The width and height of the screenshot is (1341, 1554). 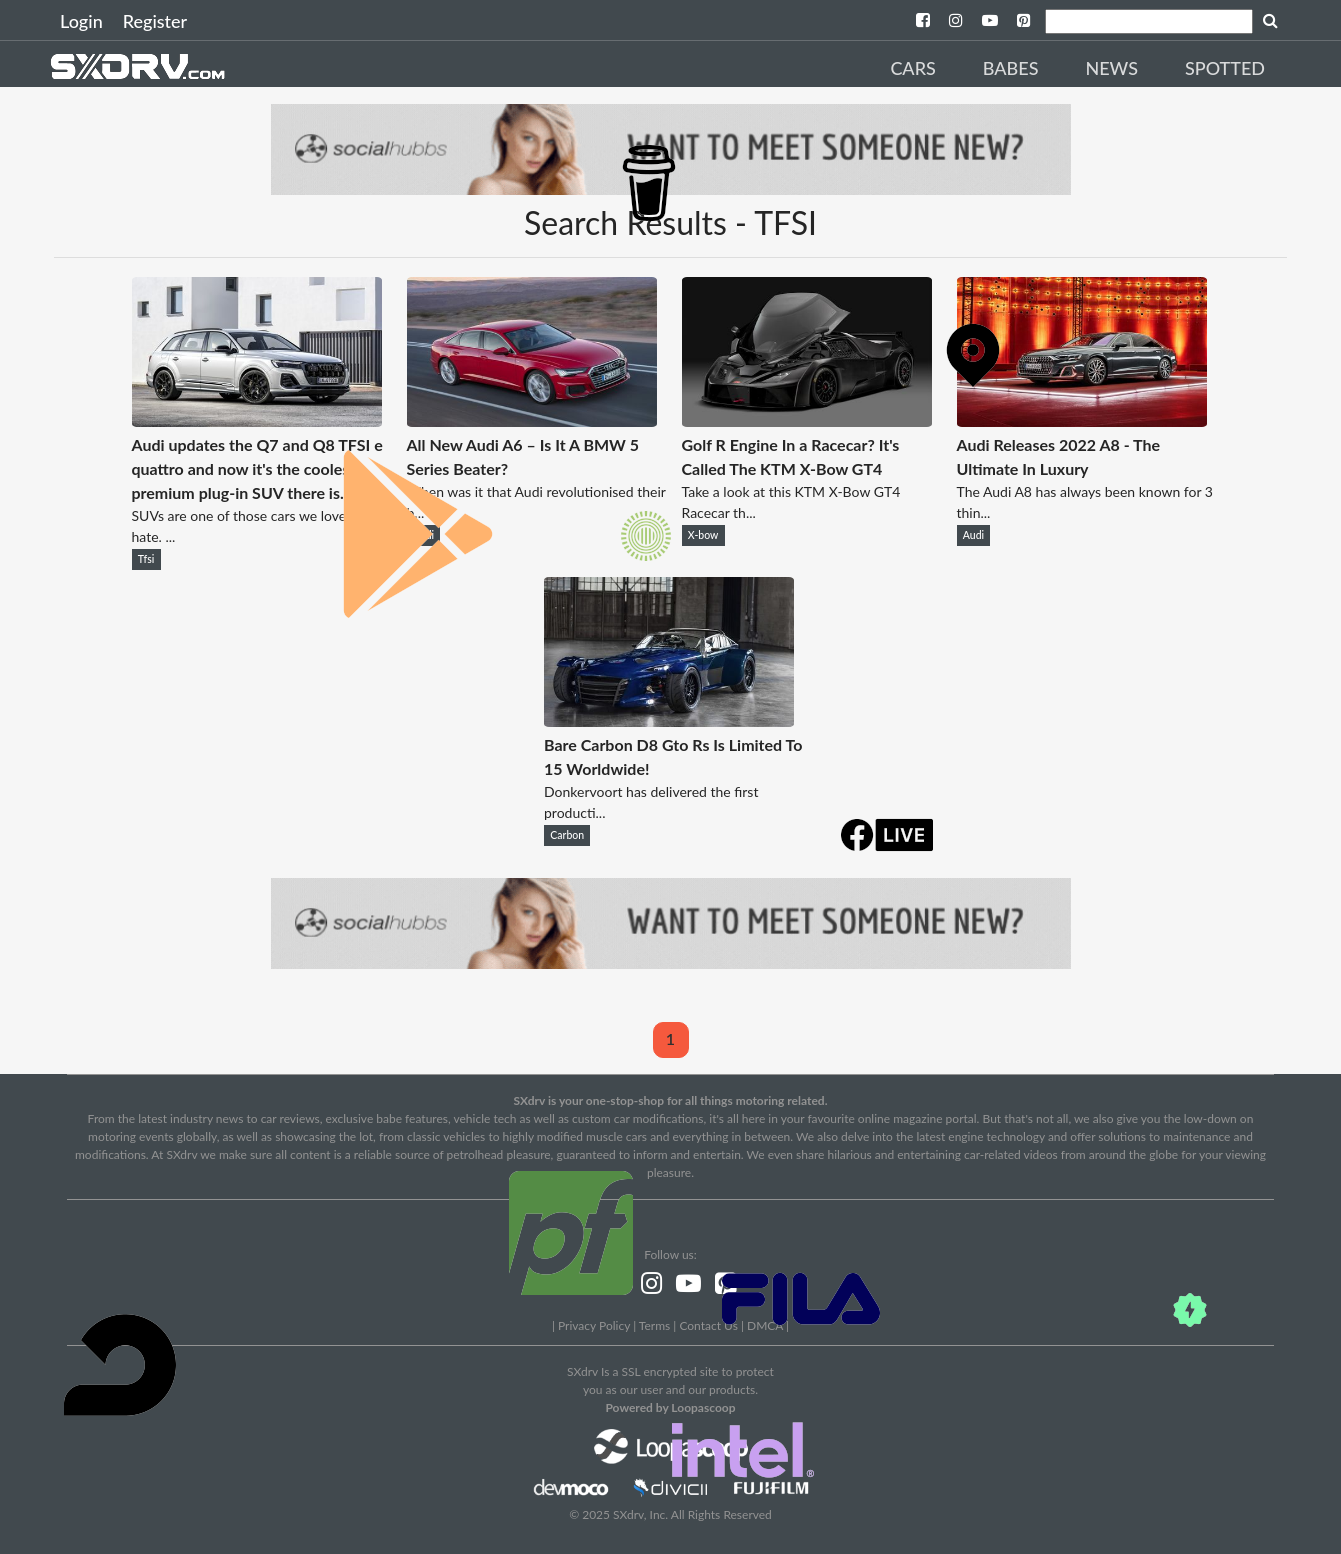 What do you see at coordinates (120, 1365) in the screenshot?
I see `access AdRoll advertising platform` at bounding box center [120, 1365].